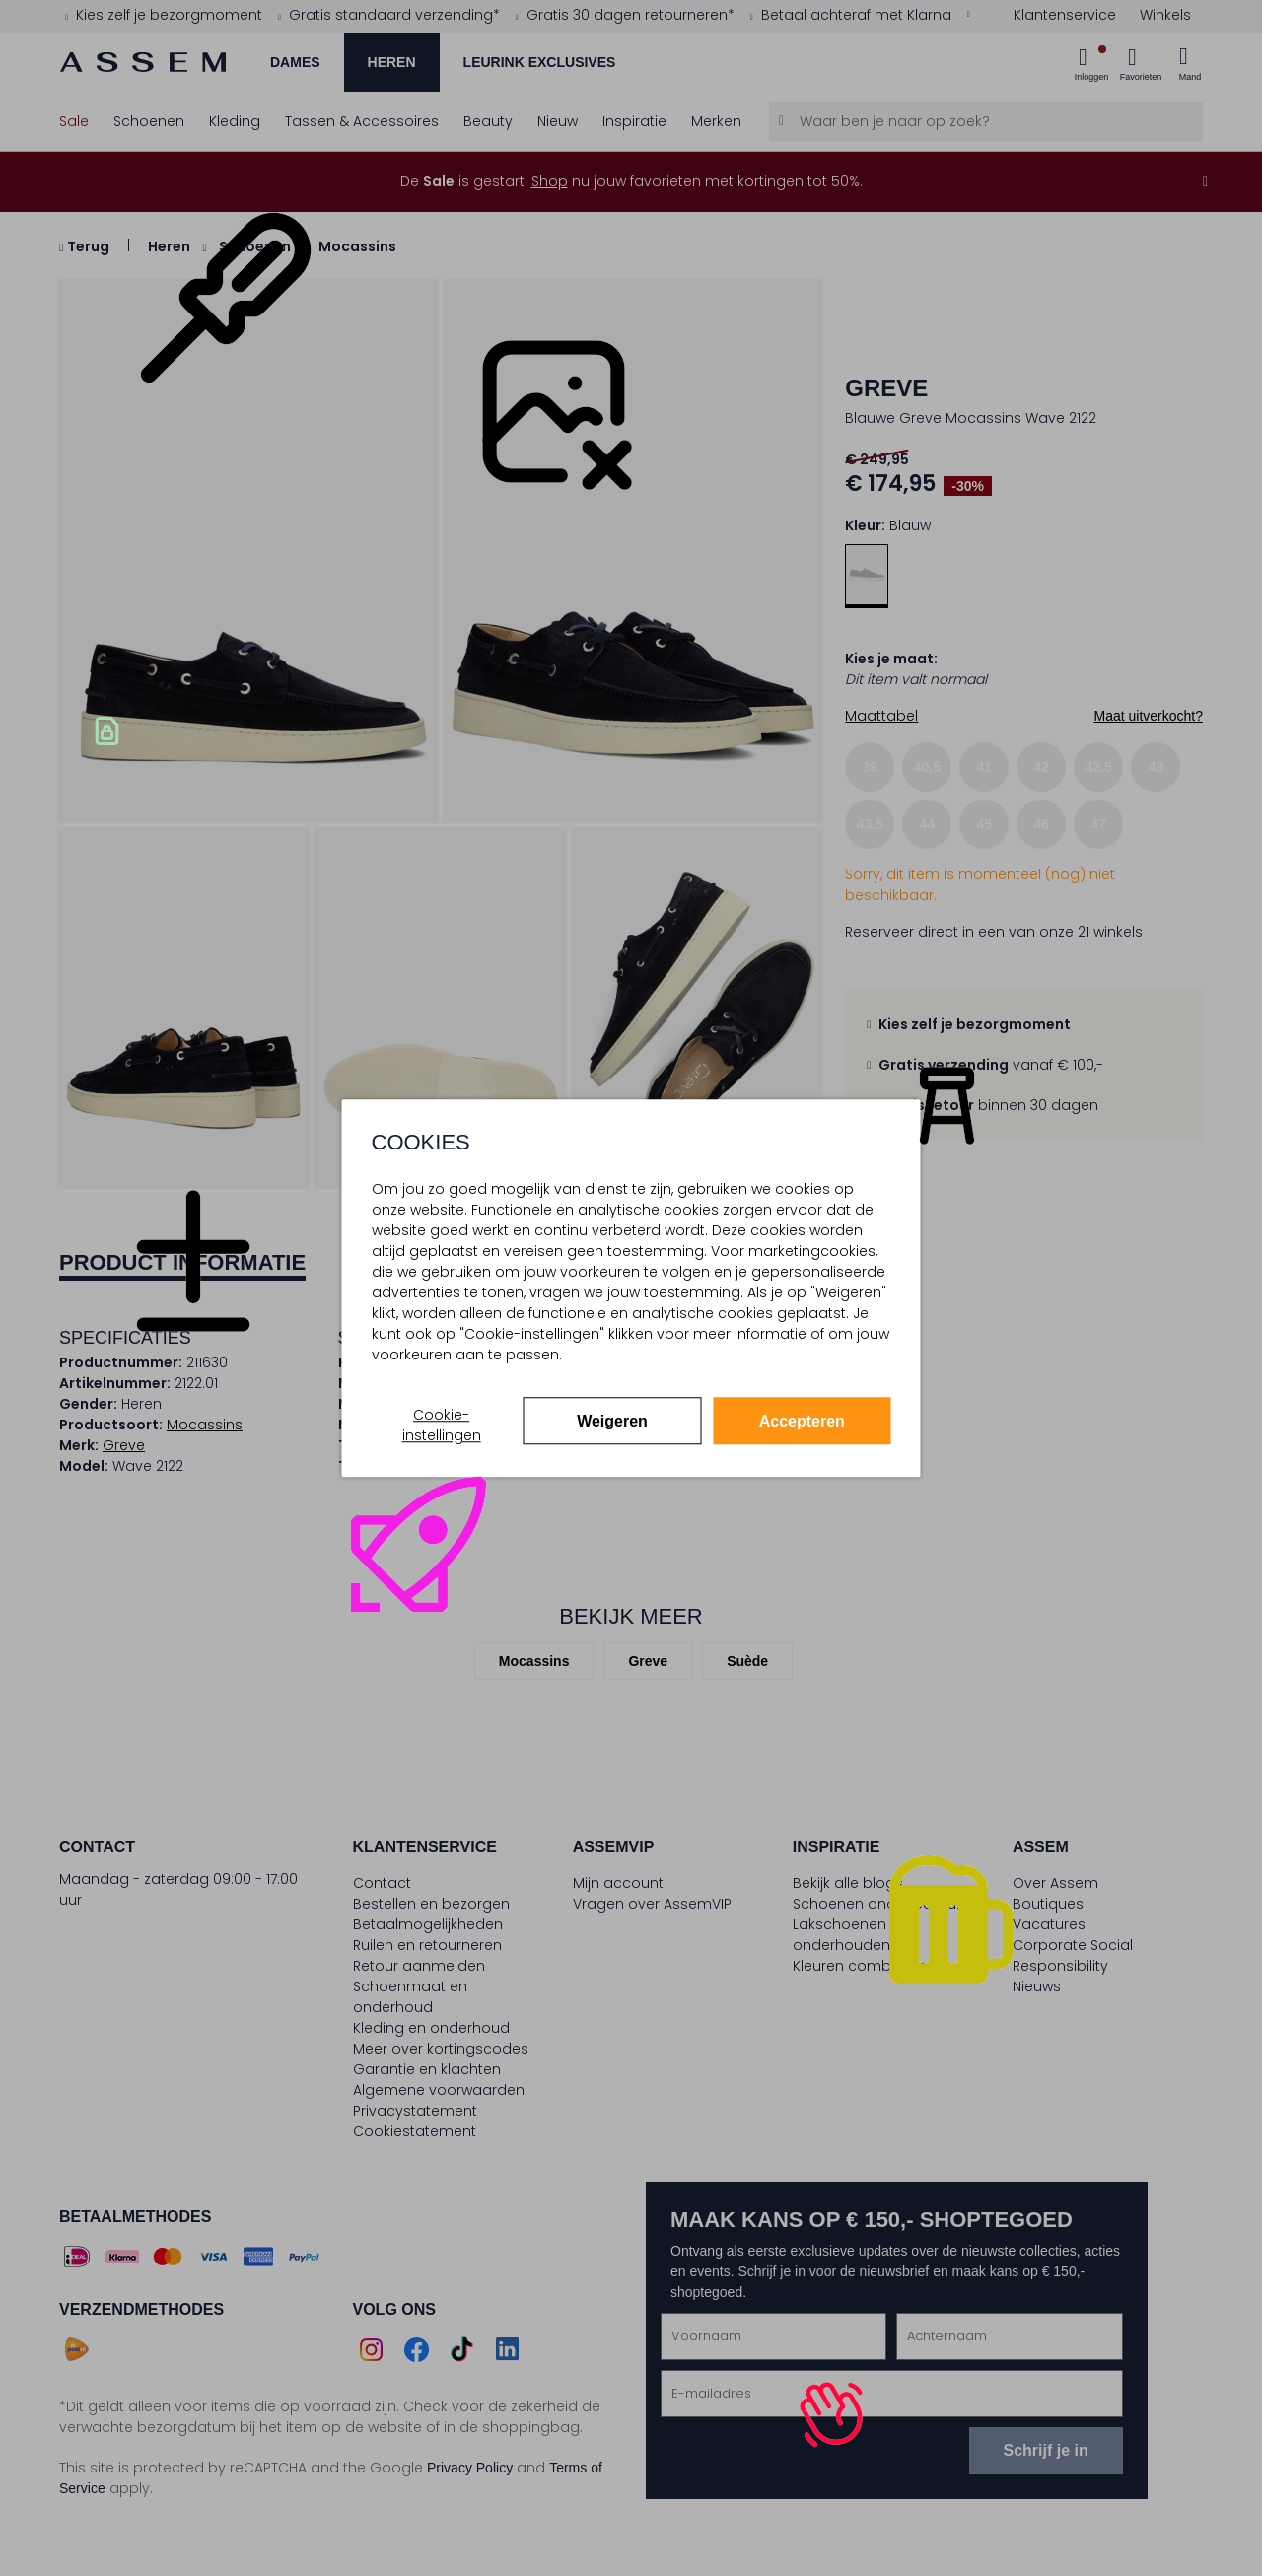 The height and width of the screenshot is (2576, 1262). Describe the element at coordinates (418, 1544) in the screenshot. I see `launch or deploy a project` at that location.